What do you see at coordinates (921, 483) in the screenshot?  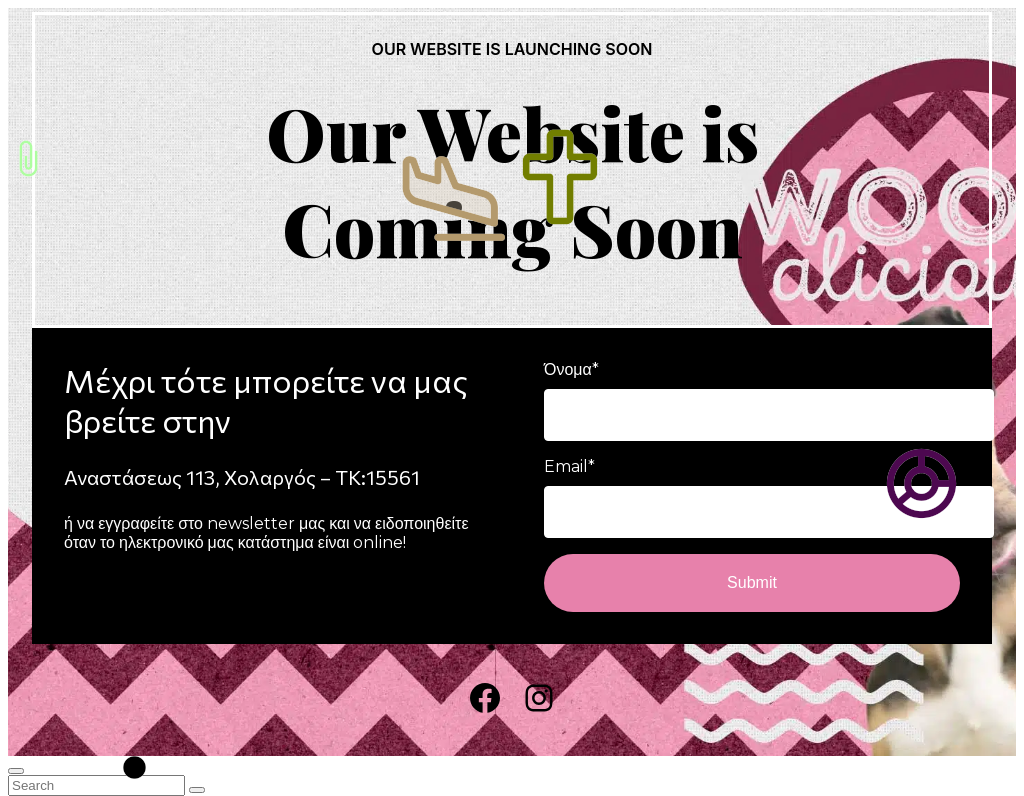 I see `view analytics or statistics breakdown` at bounding box center [921, 483].